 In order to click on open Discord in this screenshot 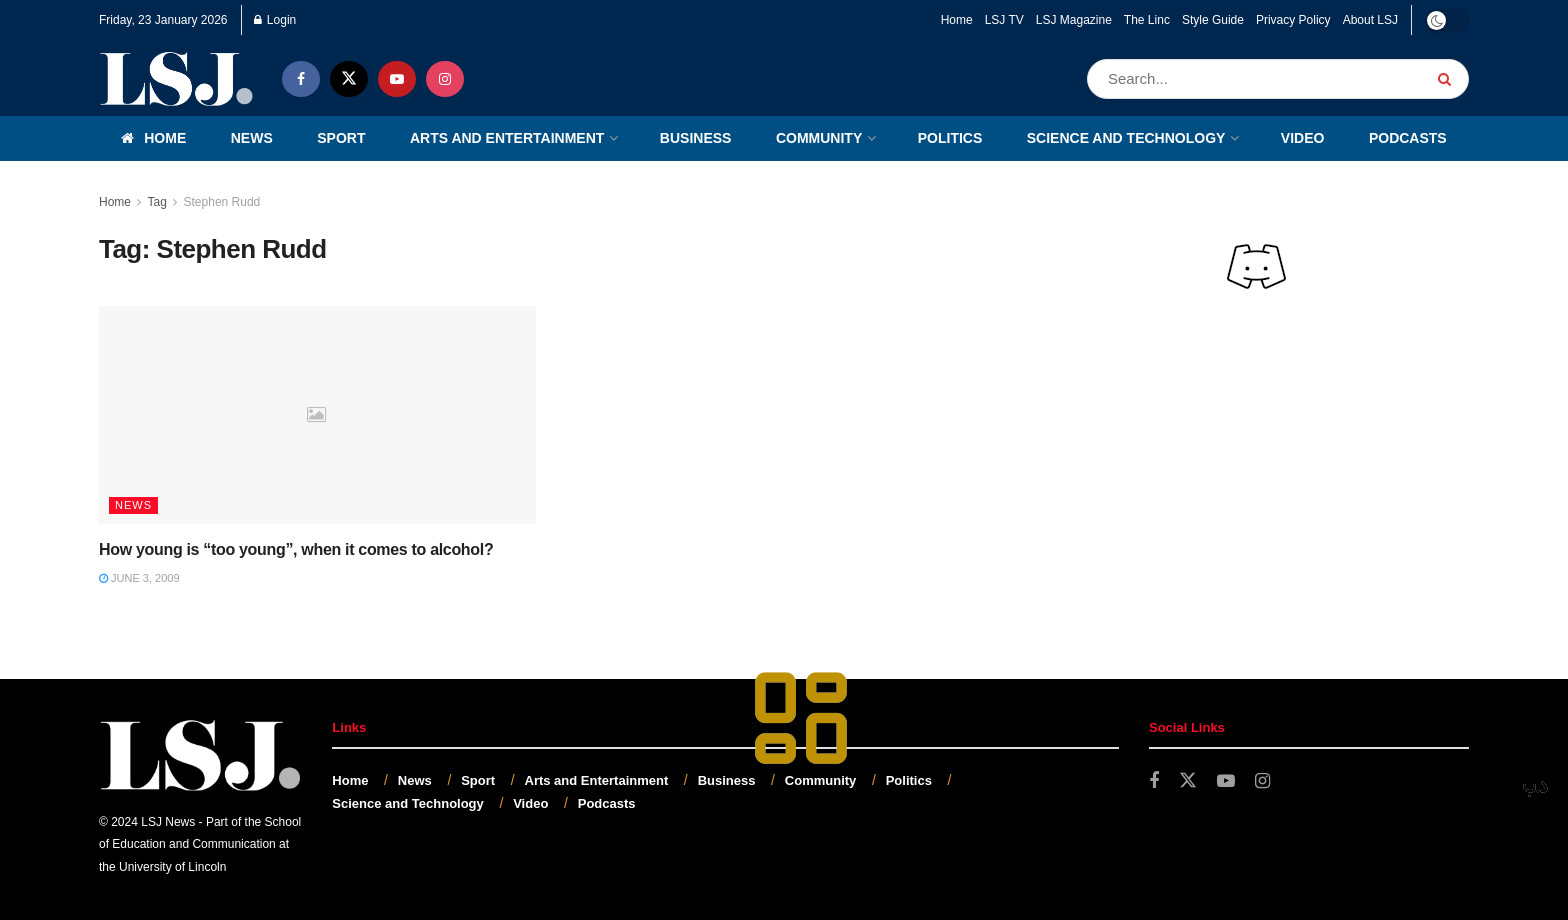, I will do `click(1256, 265)`.